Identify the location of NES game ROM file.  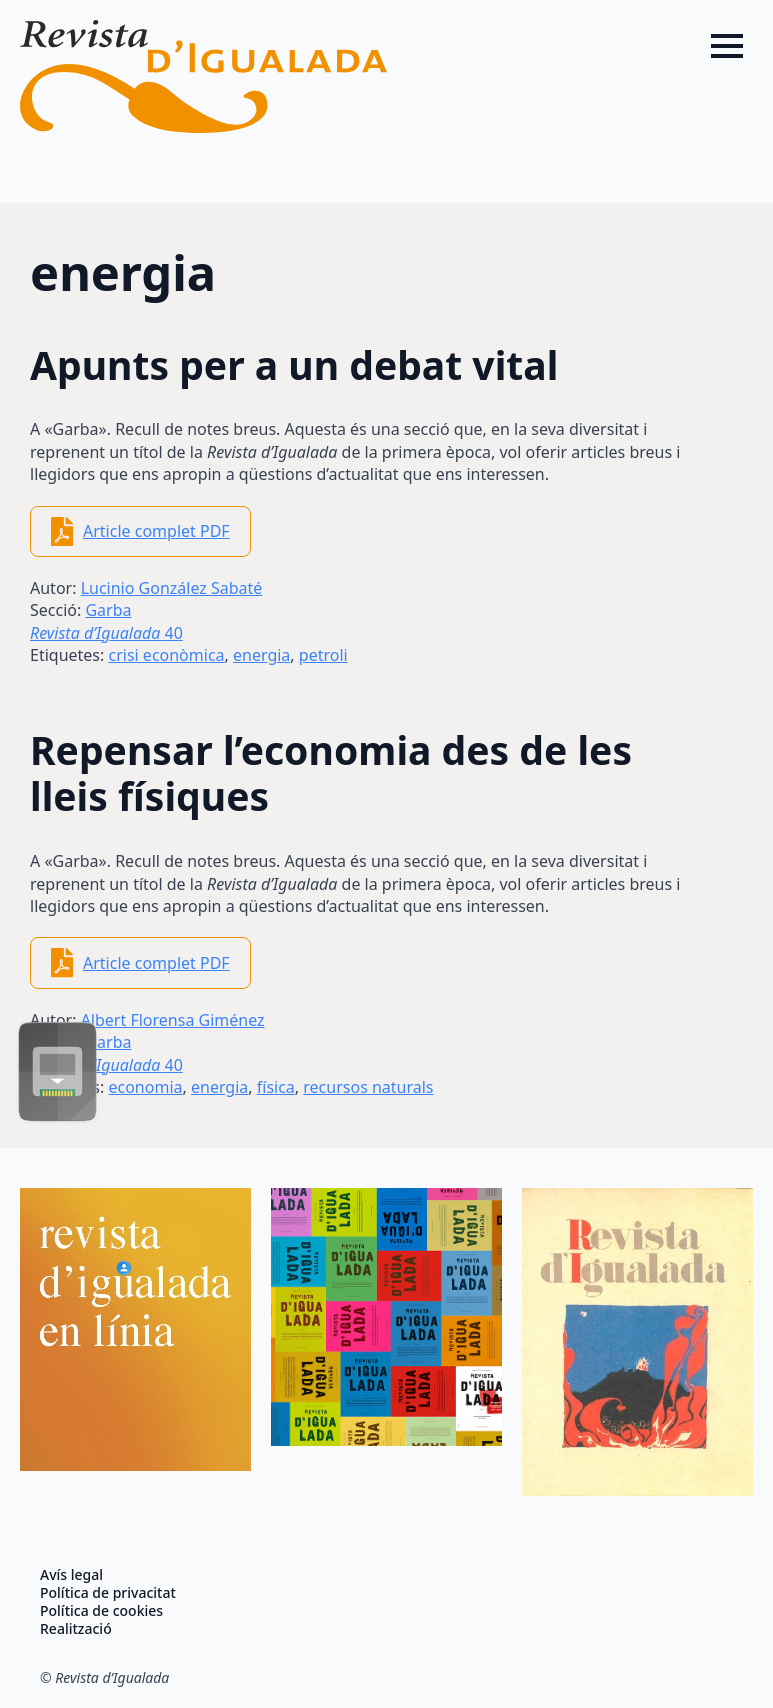
(57, 1071).